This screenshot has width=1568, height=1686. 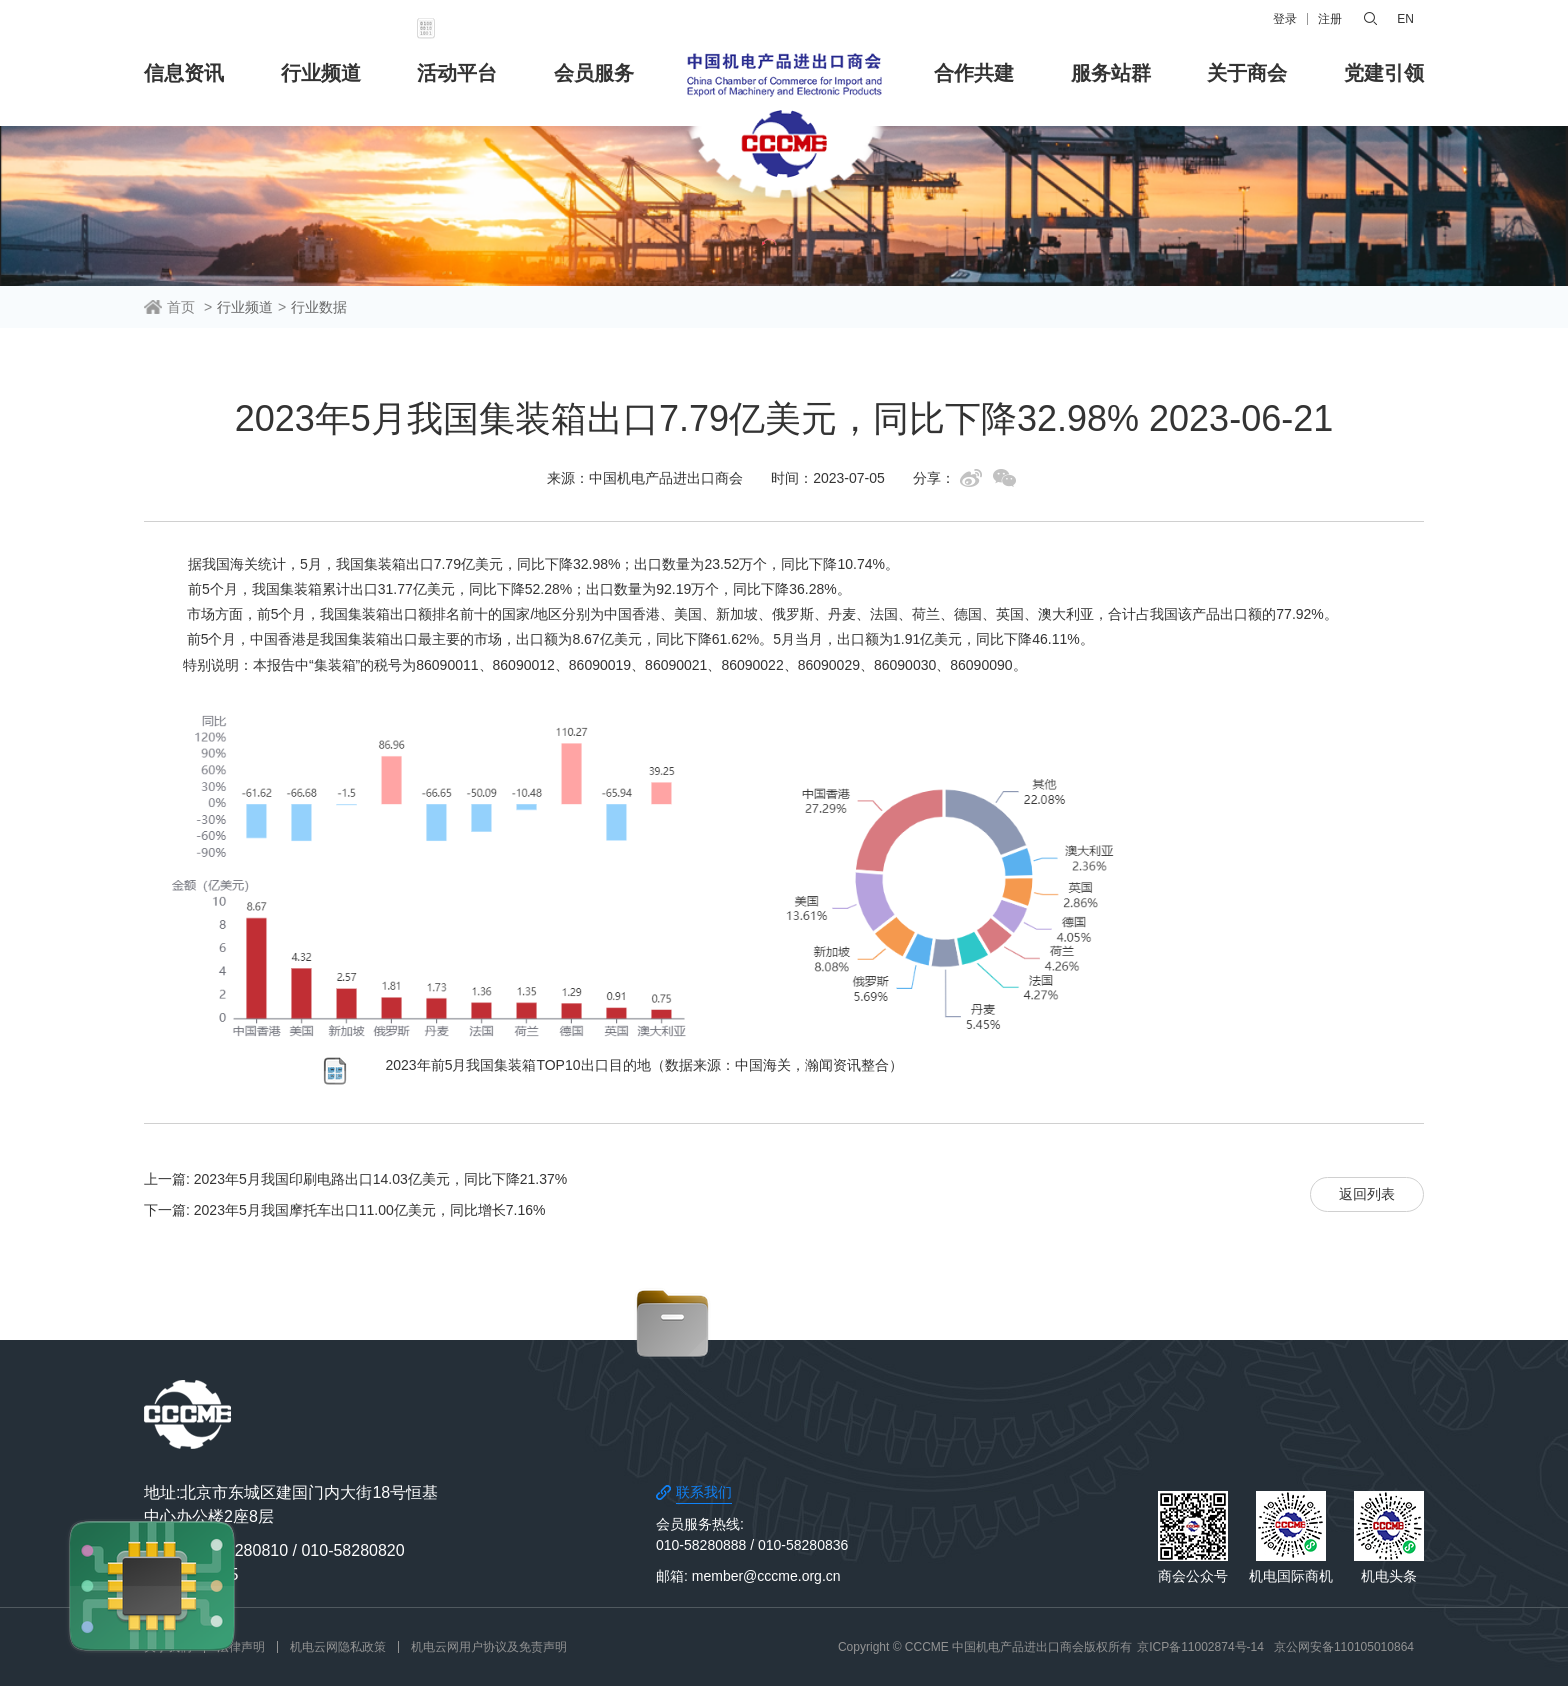 I want to click on open the file manager, so click(x=672, y=1323).